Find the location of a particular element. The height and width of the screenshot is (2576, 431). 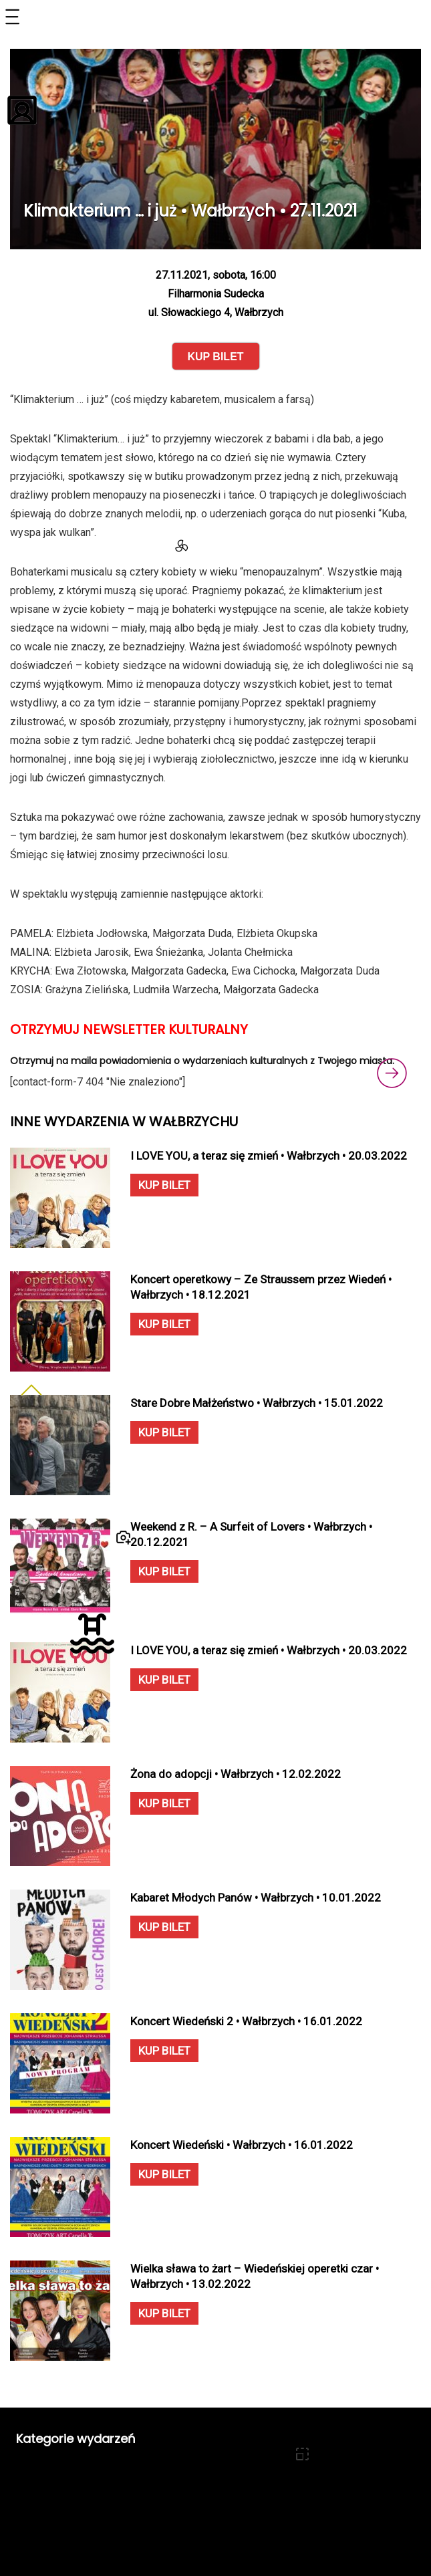

adjust fan or ventilation settings is located at coordinates (181, 546).